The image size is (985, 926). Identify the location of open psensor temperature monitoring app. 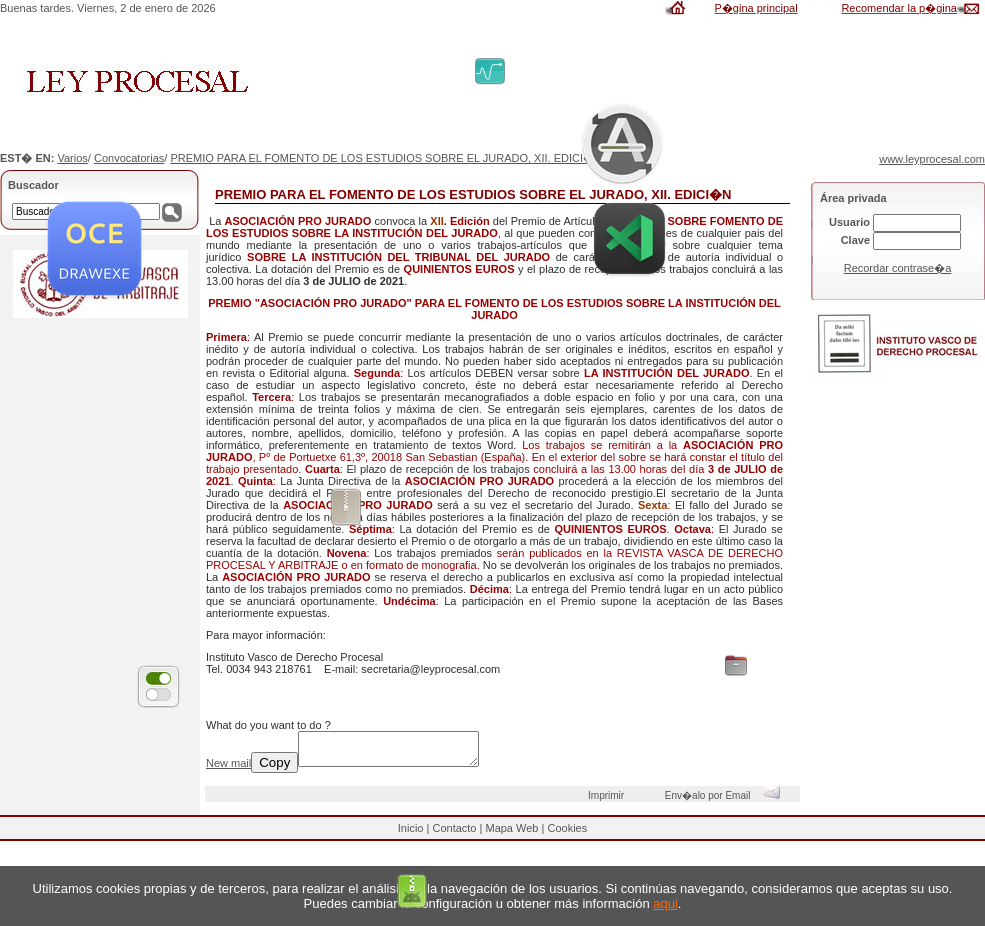
(490, 71).